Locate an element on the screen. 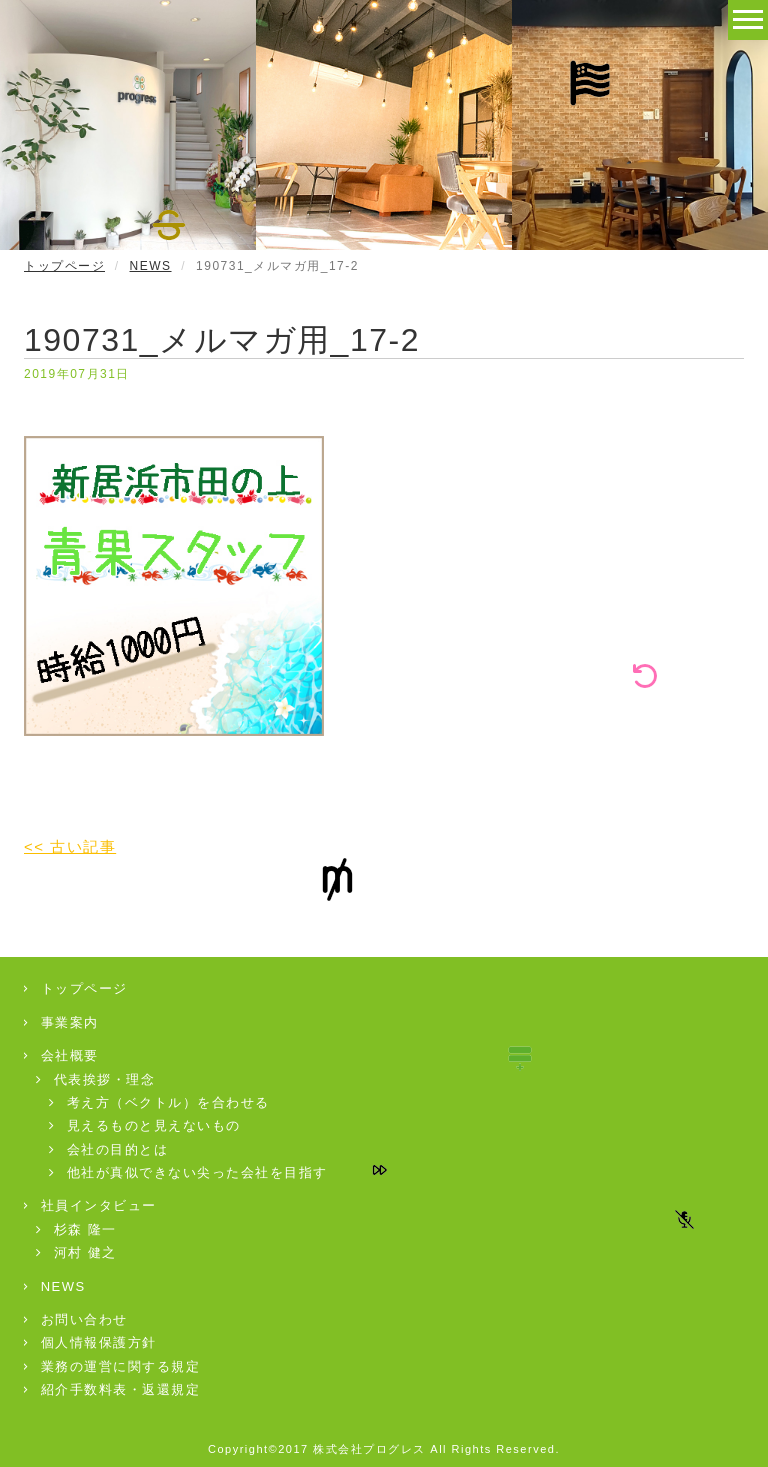 This screenshot has height=1467, width=768. mute microphone is located at coordinates (684, 1219).